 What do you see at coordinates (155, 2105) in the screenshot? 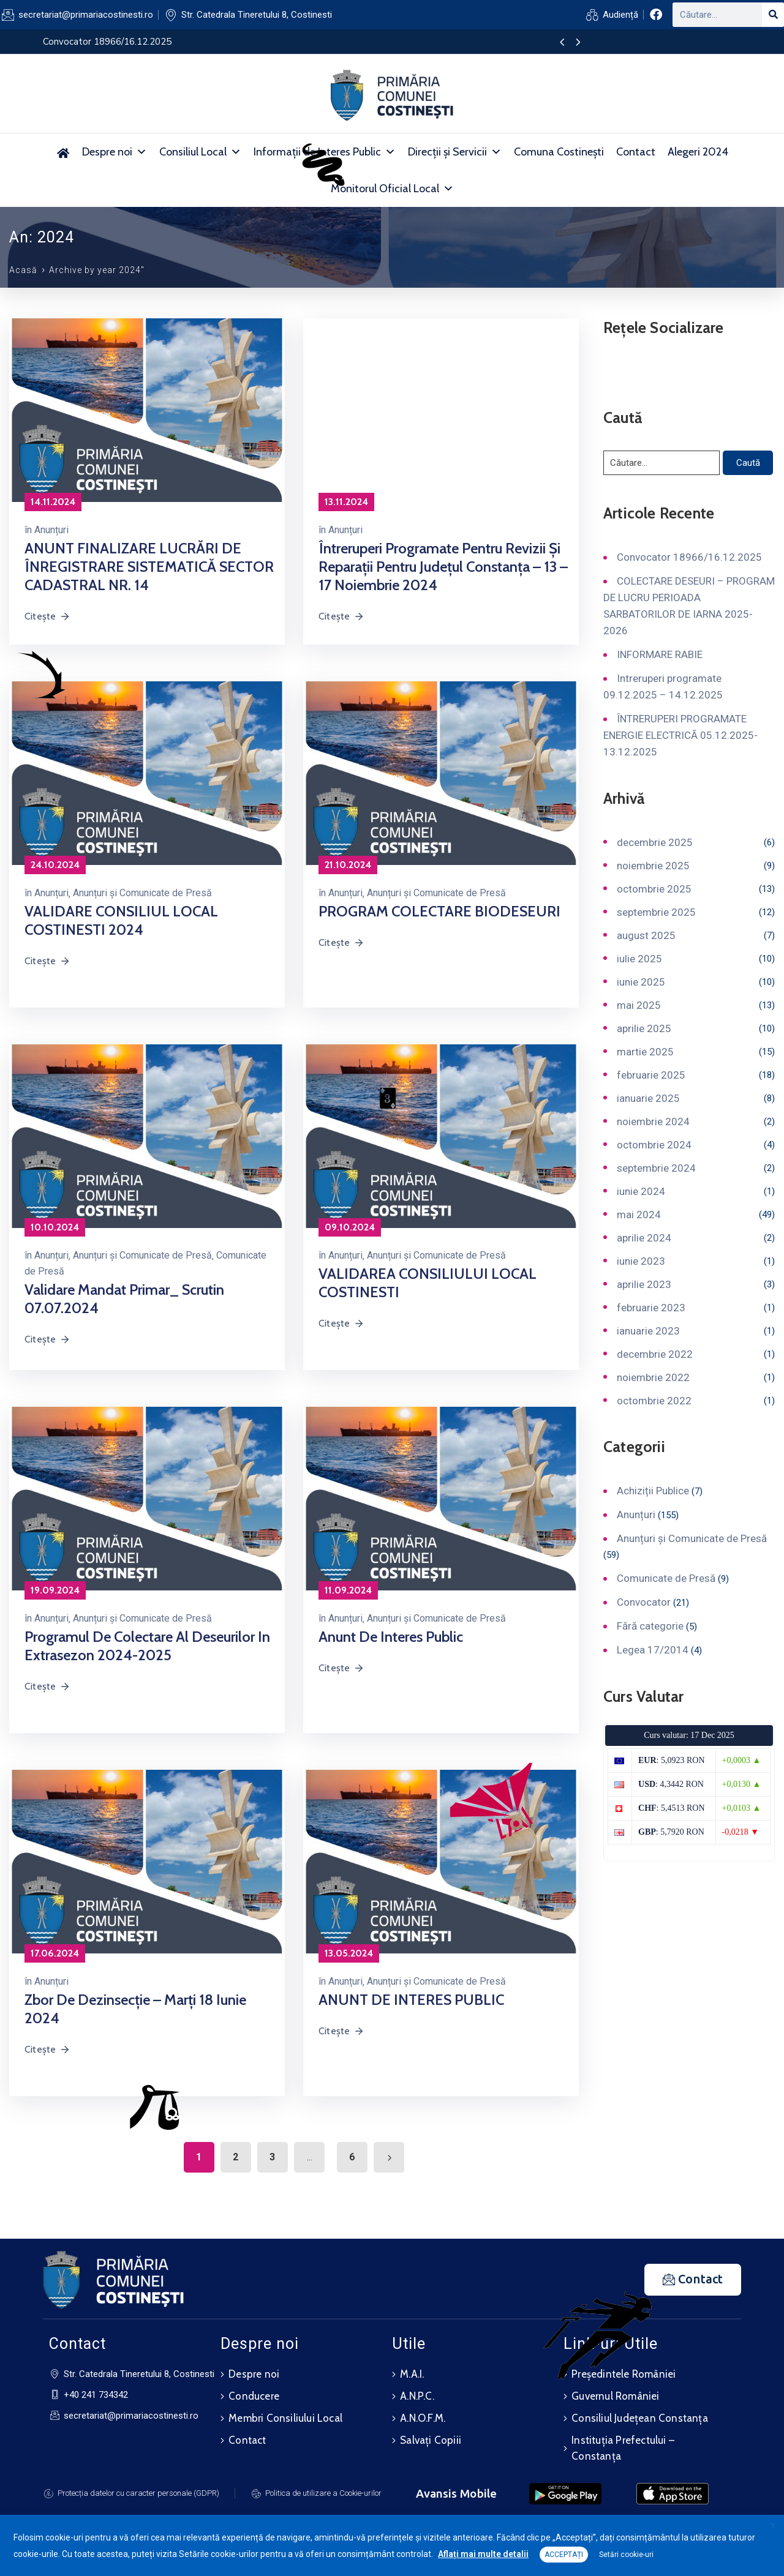
I see `indicates a new baby announcement or birth notification` at bounding box center [155, 2105].